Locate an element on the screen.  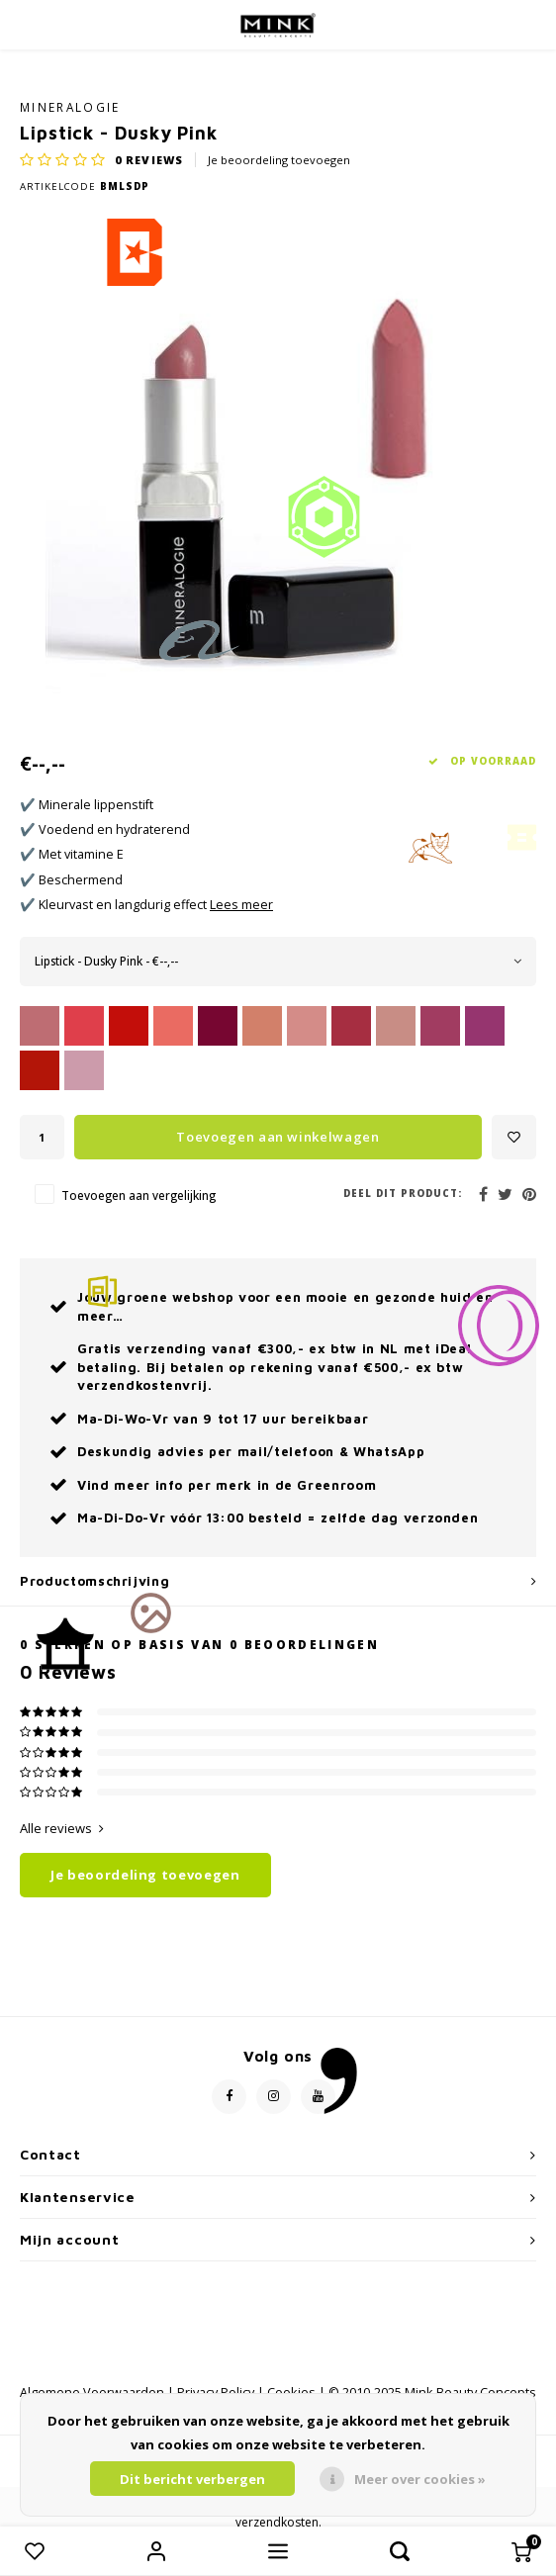
open a PowerPoint presentation file is located at coordinates (102, 1291).